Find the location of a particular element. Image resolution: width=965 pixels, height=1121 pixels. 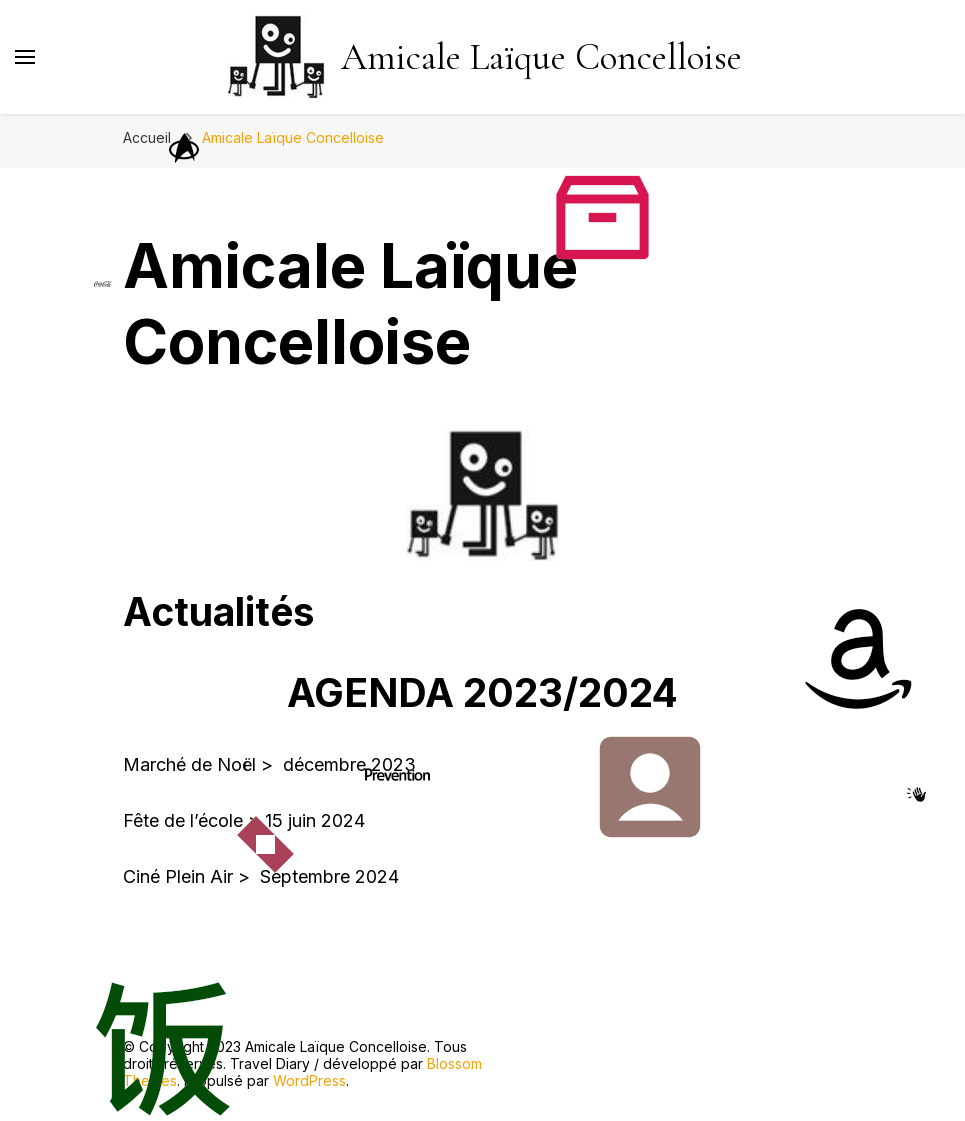

archive items or documents is located at coordinates (602, 217).